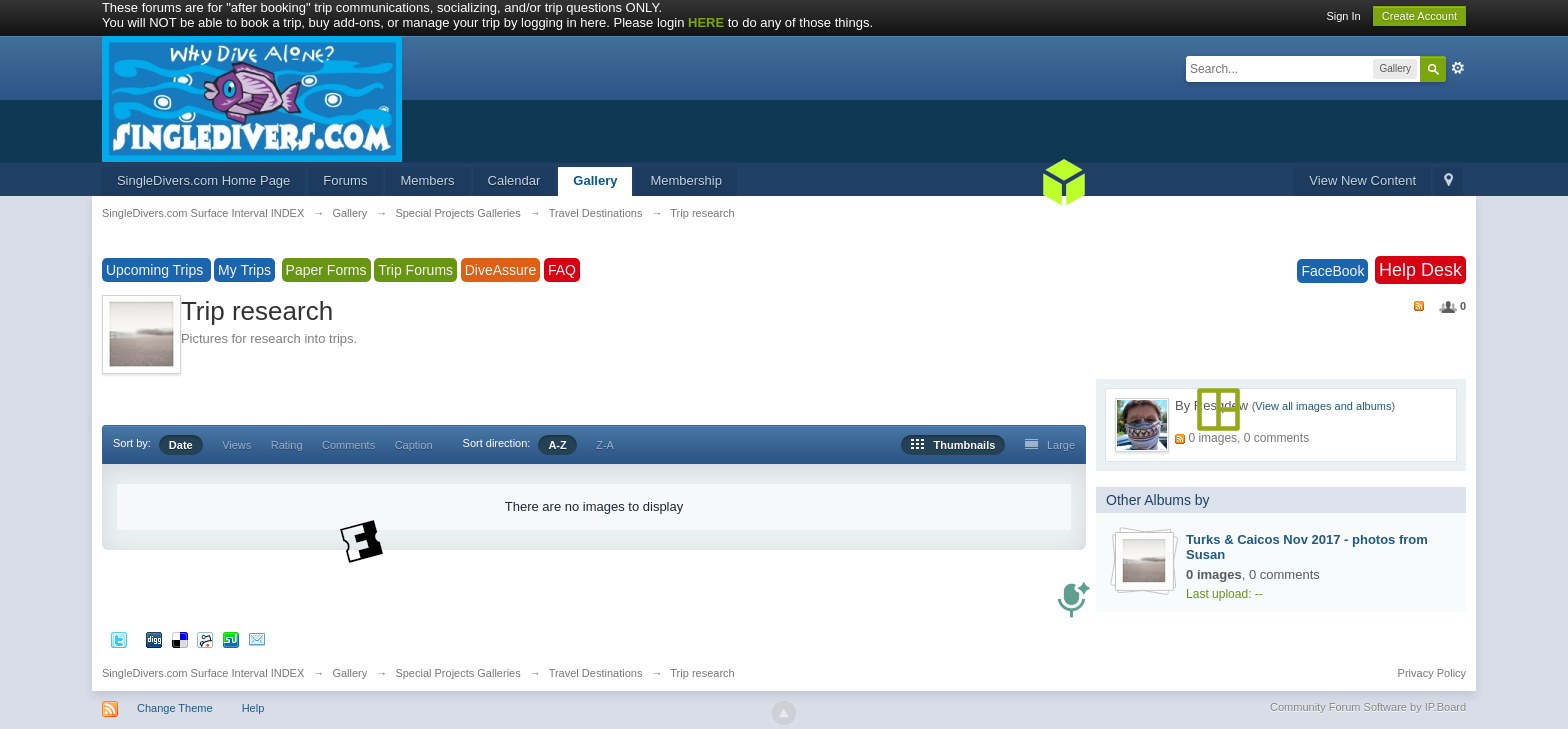 The width and height of the screenshot is (1568, 729). What do you see at coordinates (1064, 183) in the screenshot?
I see `access 3d modeling or rendering tools` at bounding box center [1064, 183].